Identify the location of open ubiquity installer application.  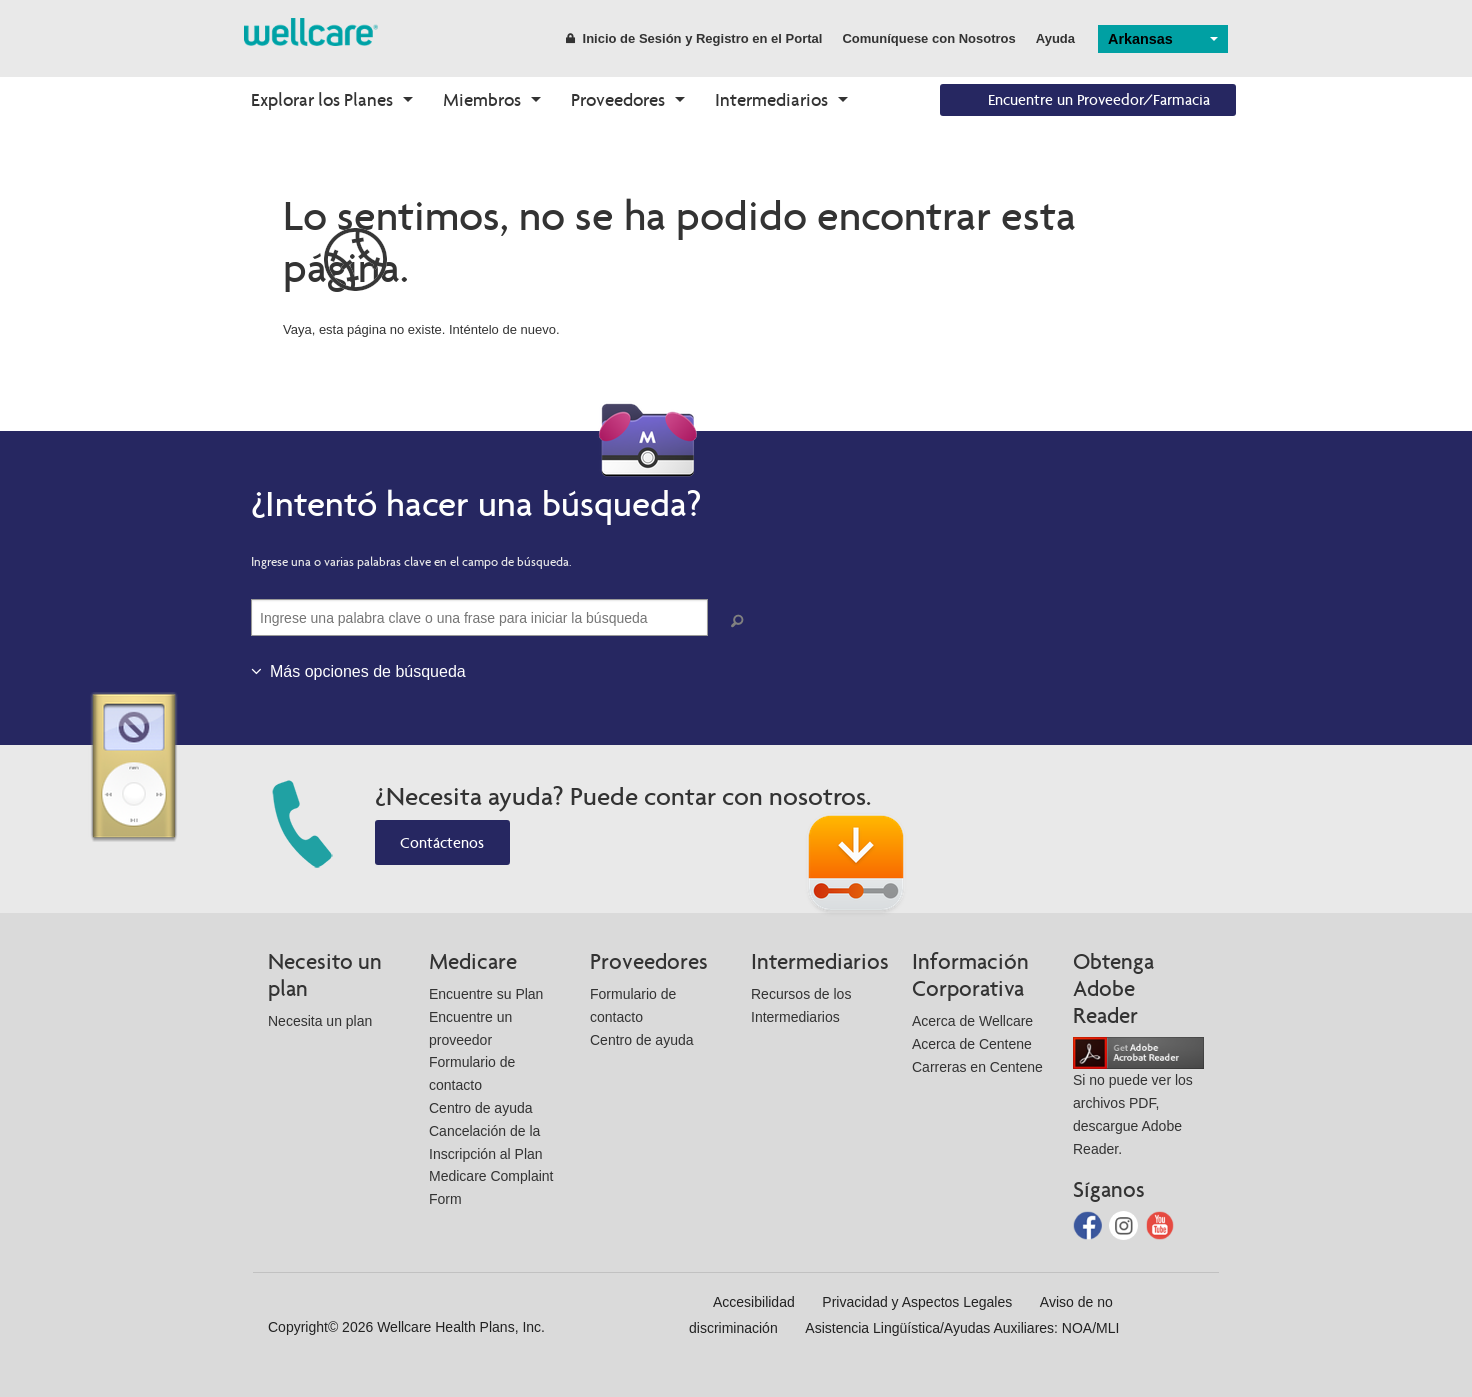
(856, 863).